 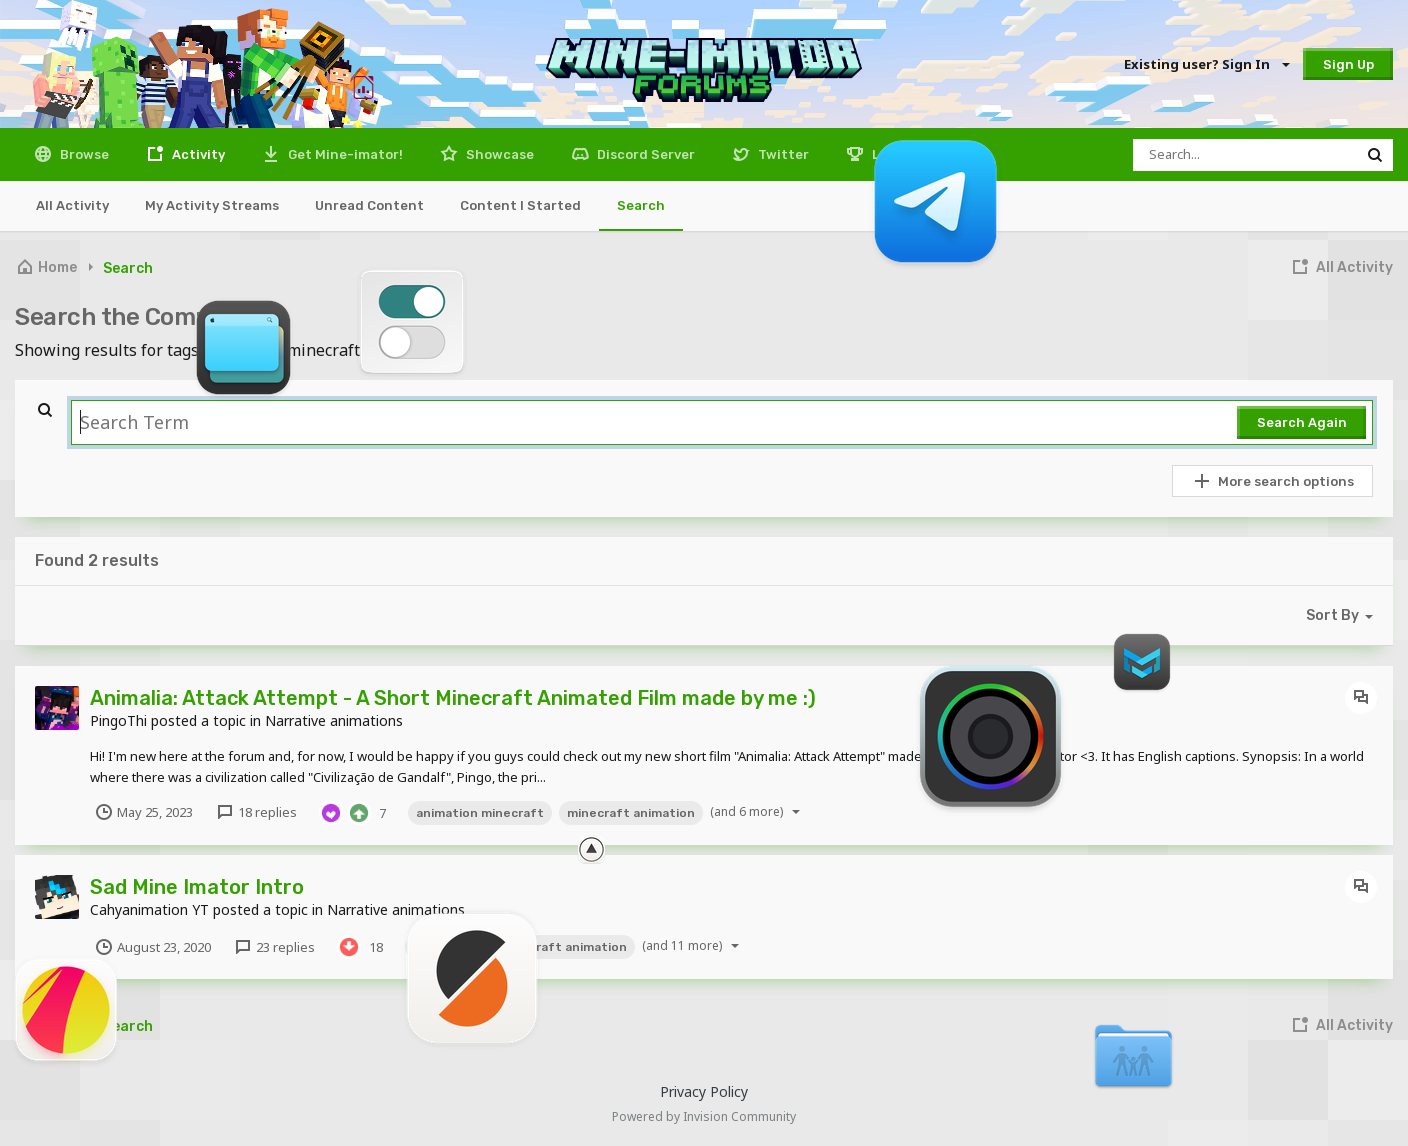 What do you see at coordinates (591, 849) in the screenshot?
I see `launch AppImageLauncher application` at bounding box center [591, 849].